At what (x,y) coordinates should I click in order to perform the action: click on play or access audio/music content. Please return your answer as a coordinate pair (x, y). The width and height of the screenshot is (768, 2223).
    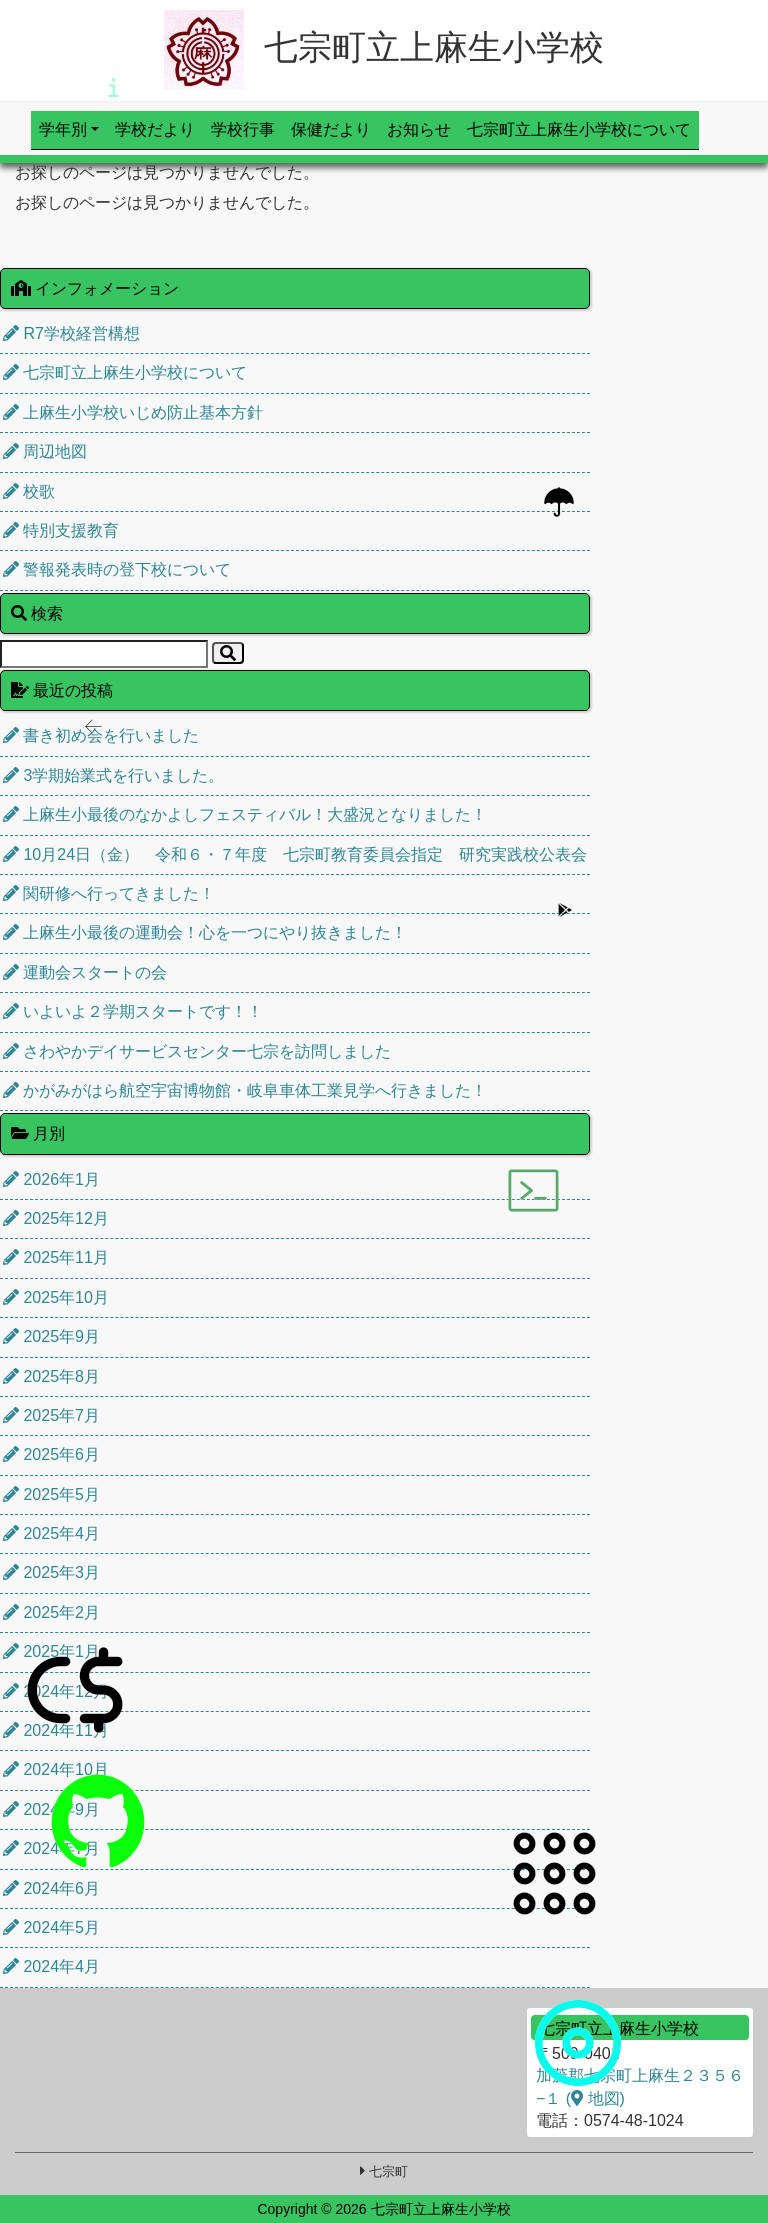
    Looking at the image, I should click on (578, 2043).